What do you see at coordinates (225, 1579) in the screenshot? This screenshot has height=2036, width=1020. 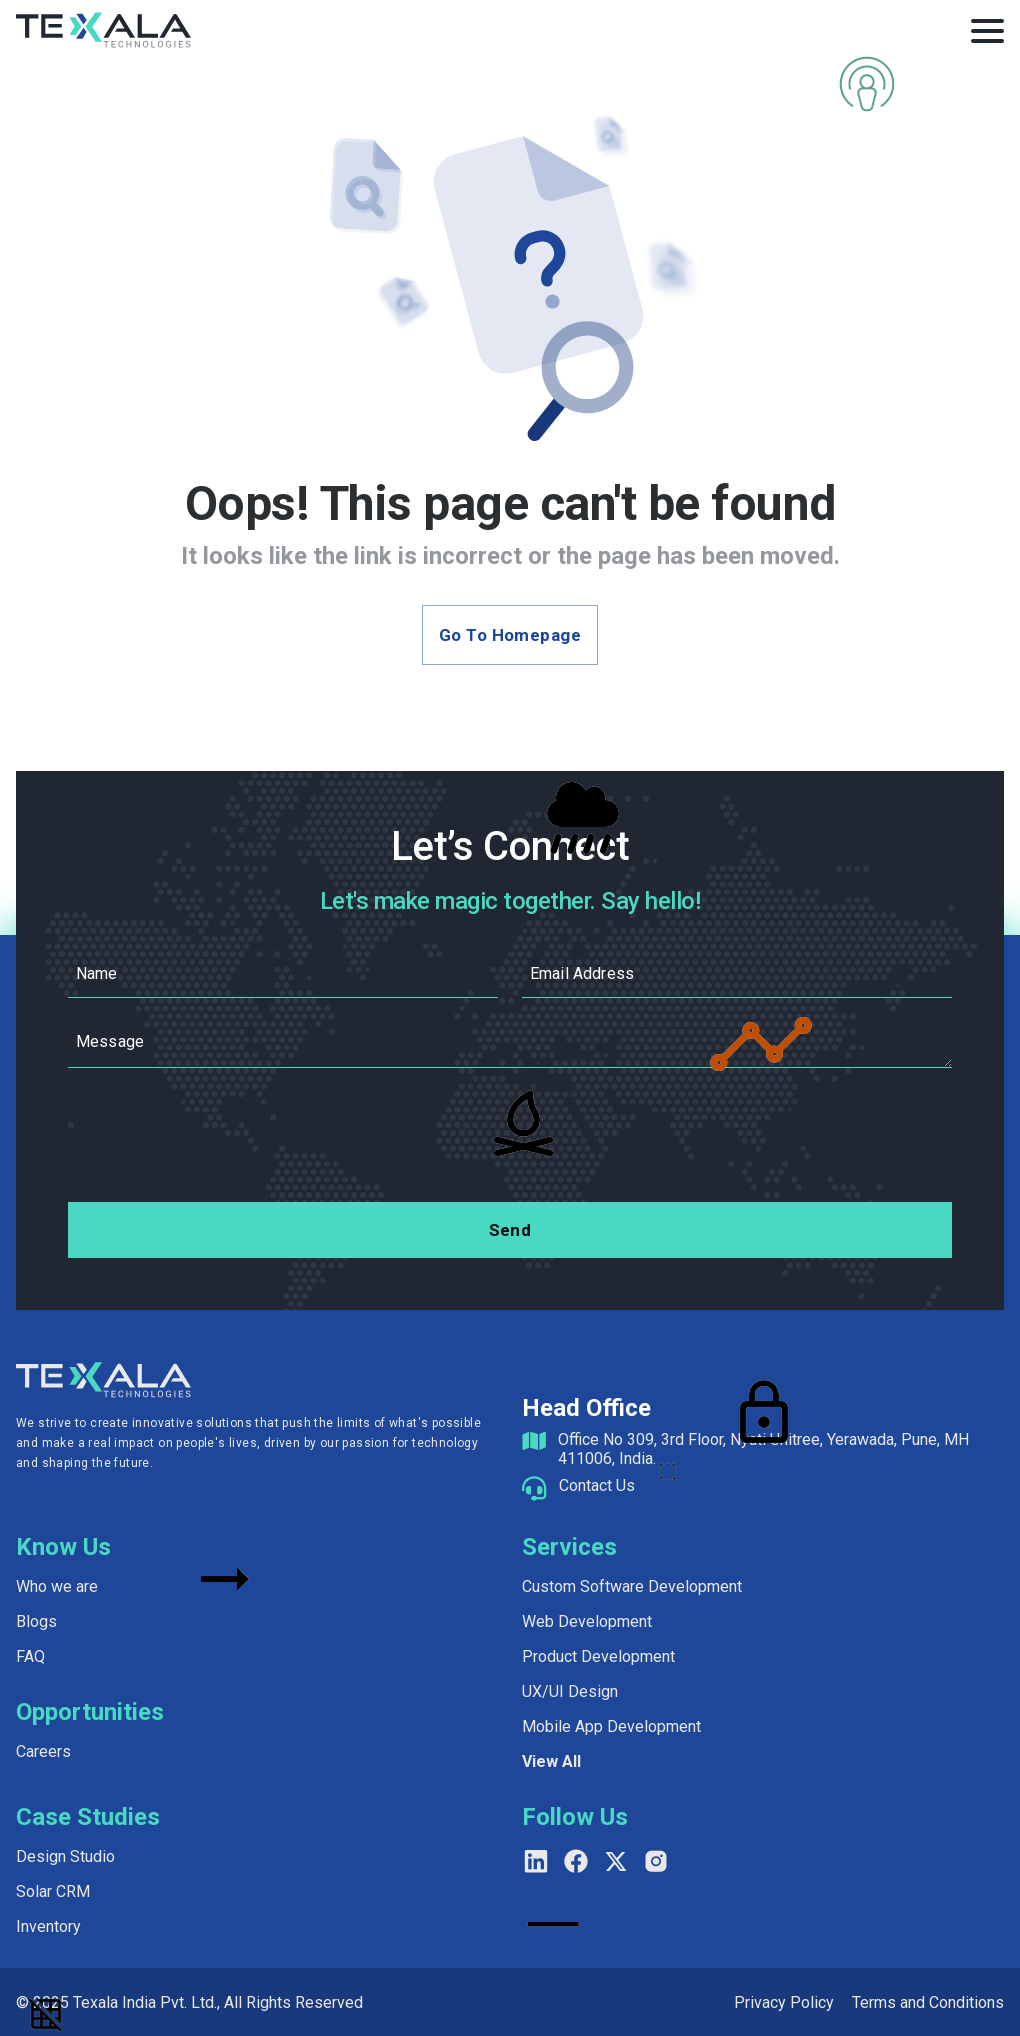 I see `proceed to the next step` at bounding box center [225, 1579].